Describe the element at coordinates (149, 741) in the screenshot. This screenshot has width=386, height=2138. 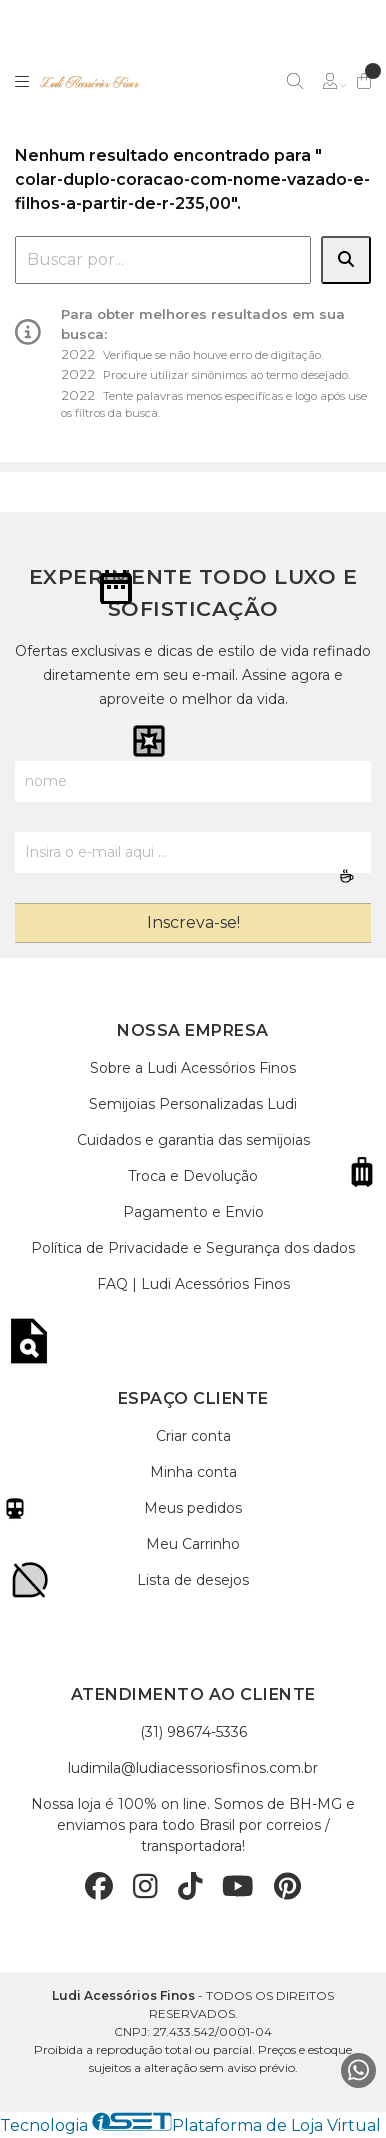
I see `view pages or documents` at that location.